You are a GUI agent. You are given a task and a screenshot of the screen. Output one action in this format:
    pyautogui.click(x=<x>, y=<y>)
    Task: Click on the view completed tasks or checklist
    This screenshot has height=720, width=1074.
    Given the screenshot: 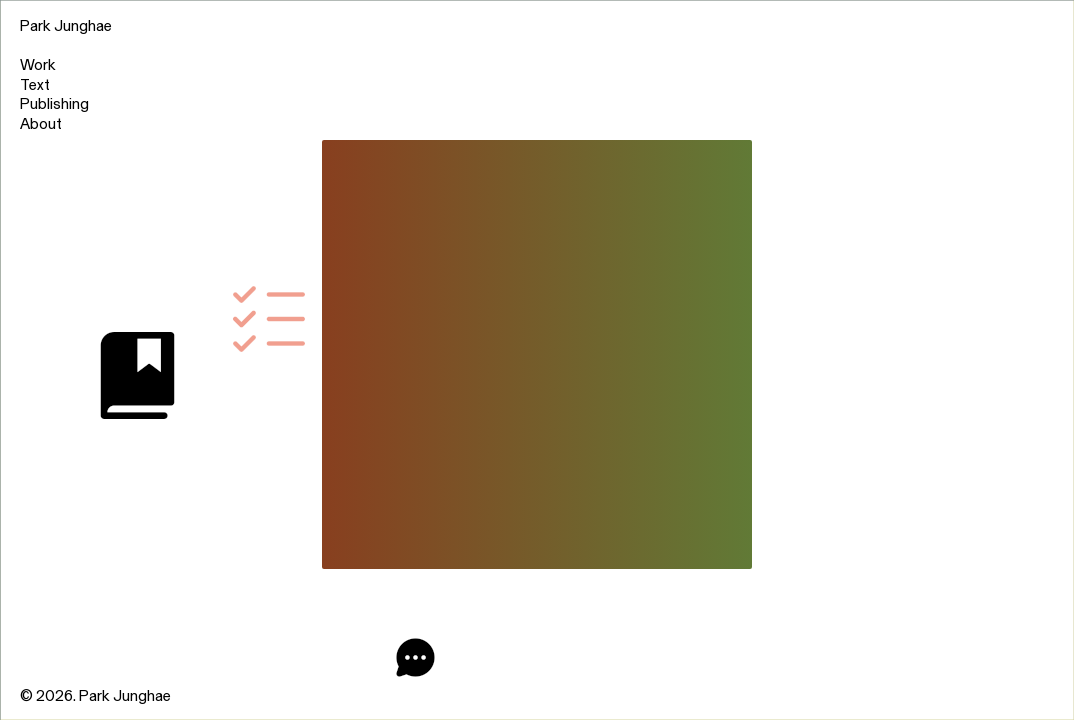 What is the action you would take?
    pyautogui.click(x=269, y=319)
    